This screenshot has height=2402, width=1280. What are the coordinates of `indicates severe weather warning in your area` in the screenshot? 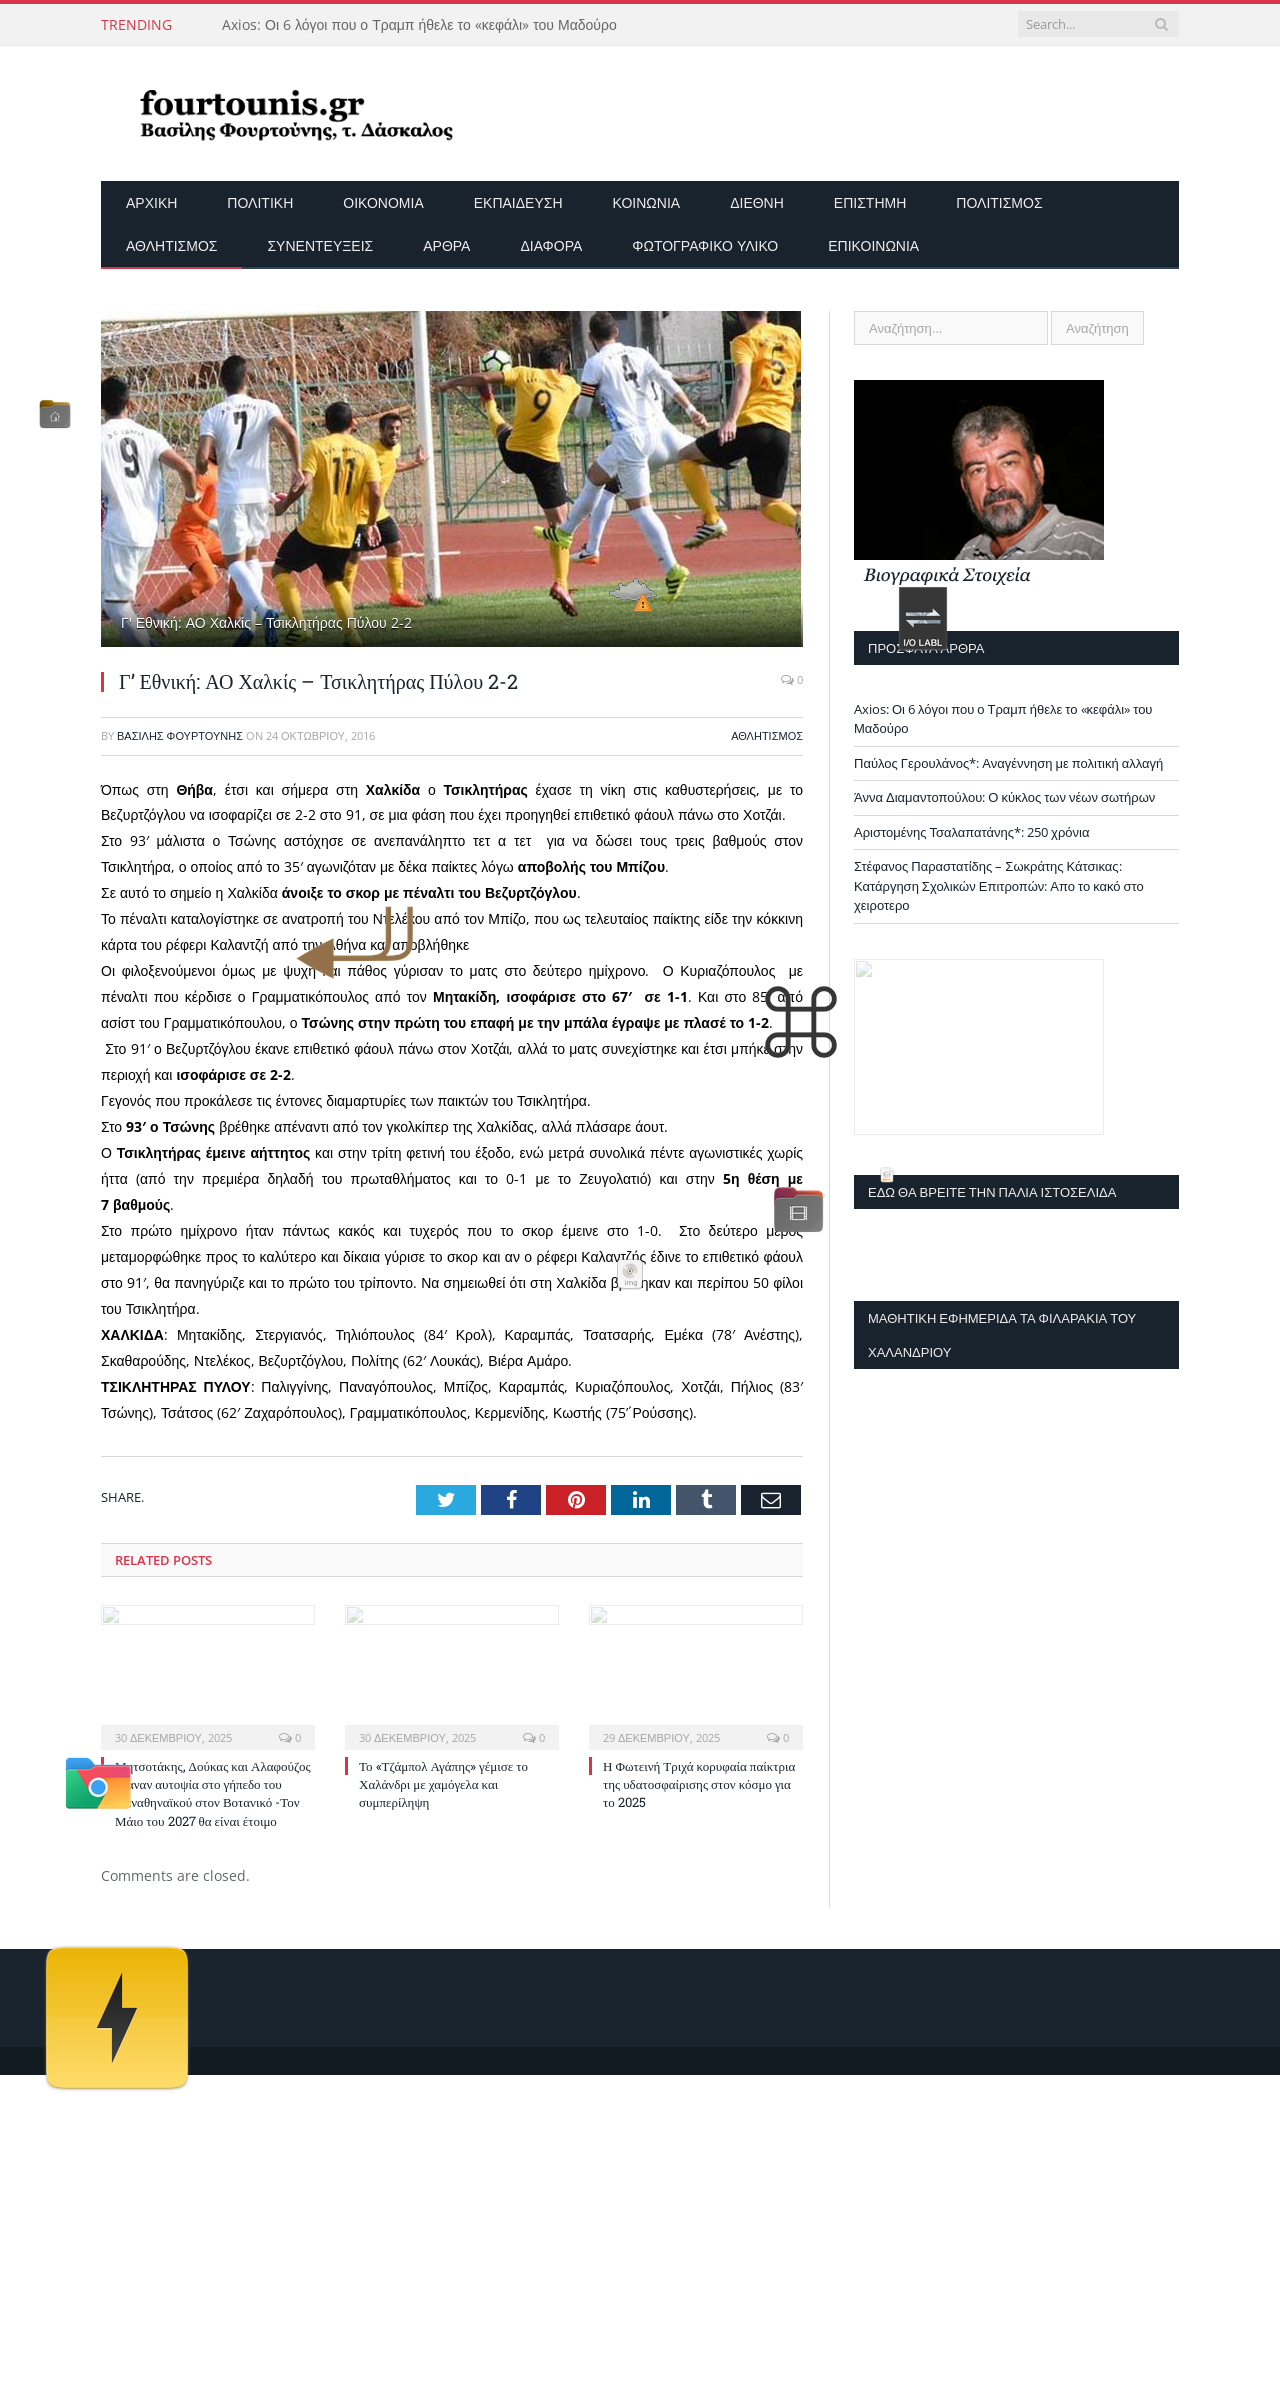 It's located at (633, 593).